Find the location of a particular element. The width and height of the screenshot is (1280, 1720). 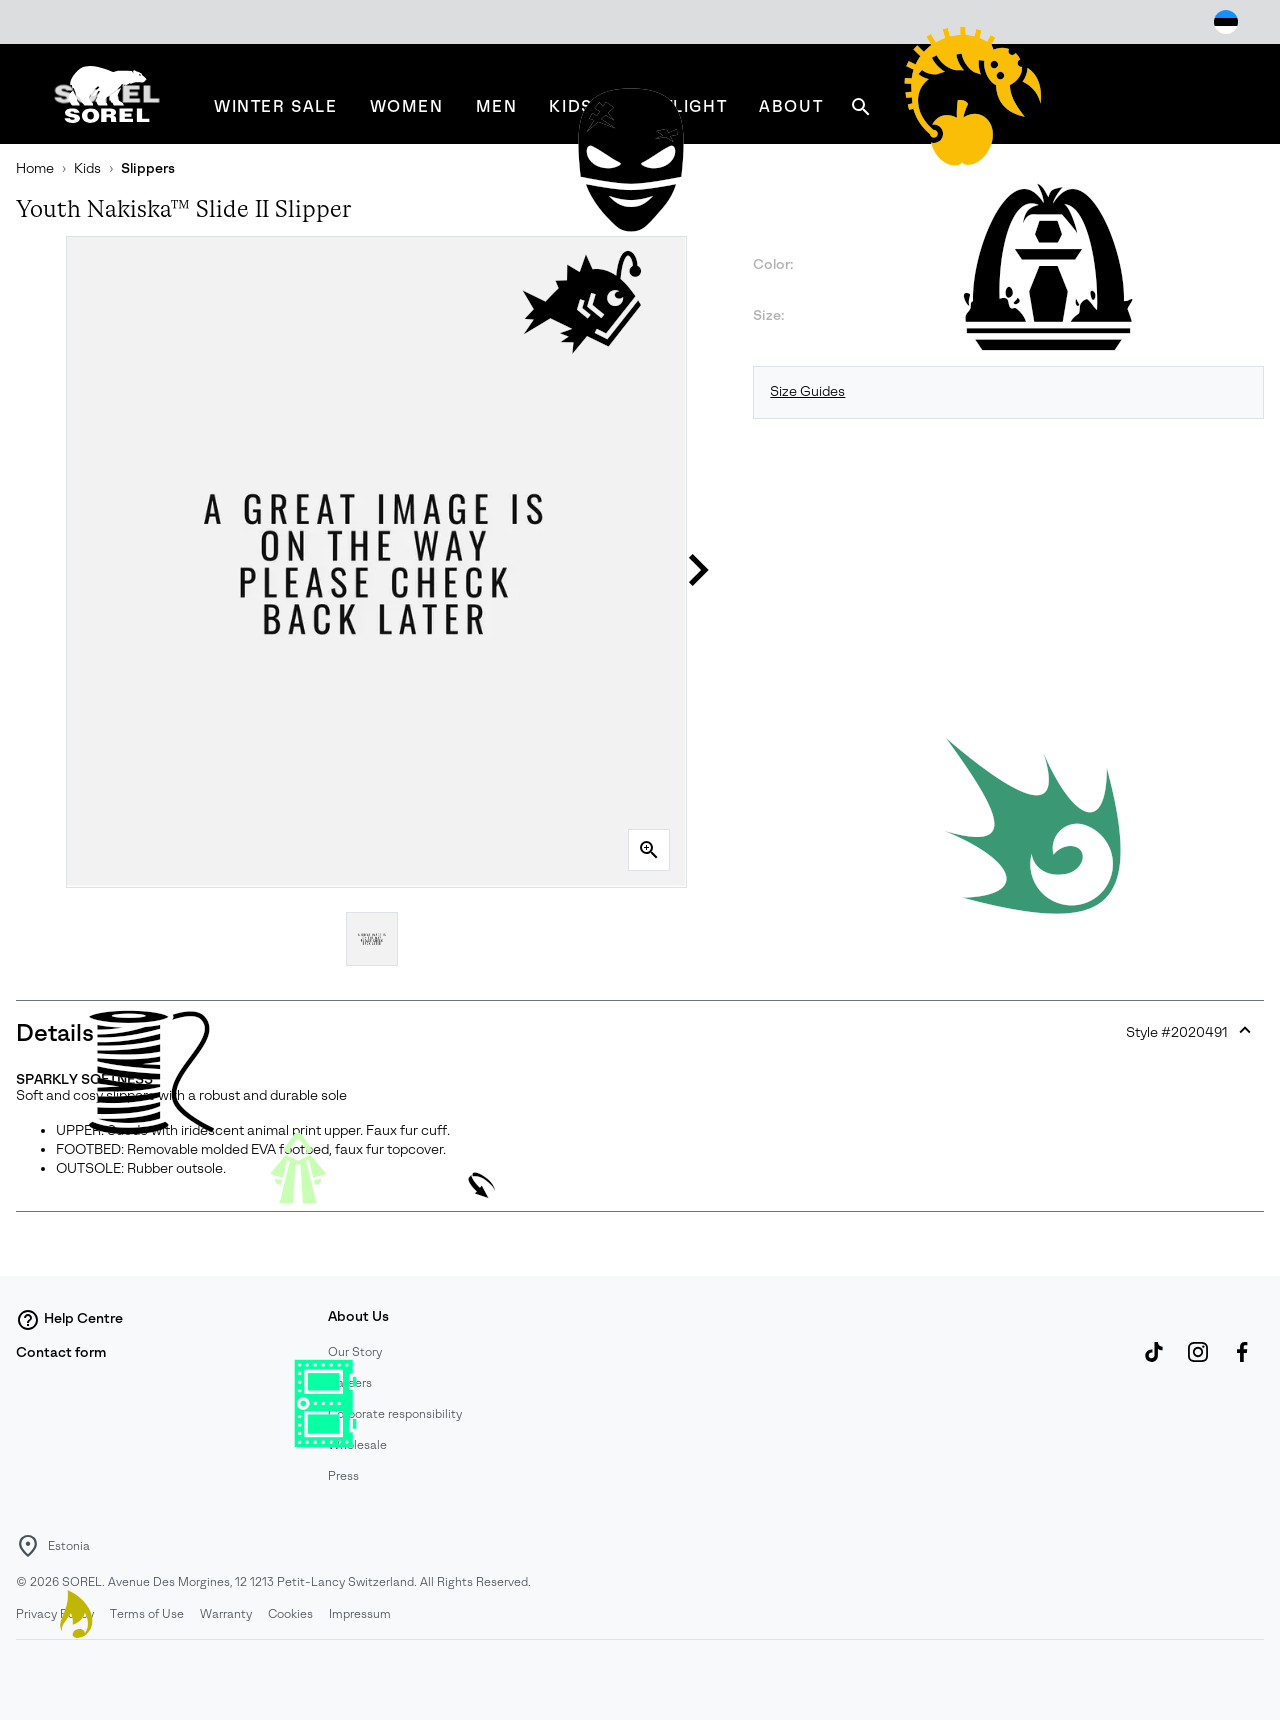

toggle light or illumination in-game is located at coordinates (75, 1614).